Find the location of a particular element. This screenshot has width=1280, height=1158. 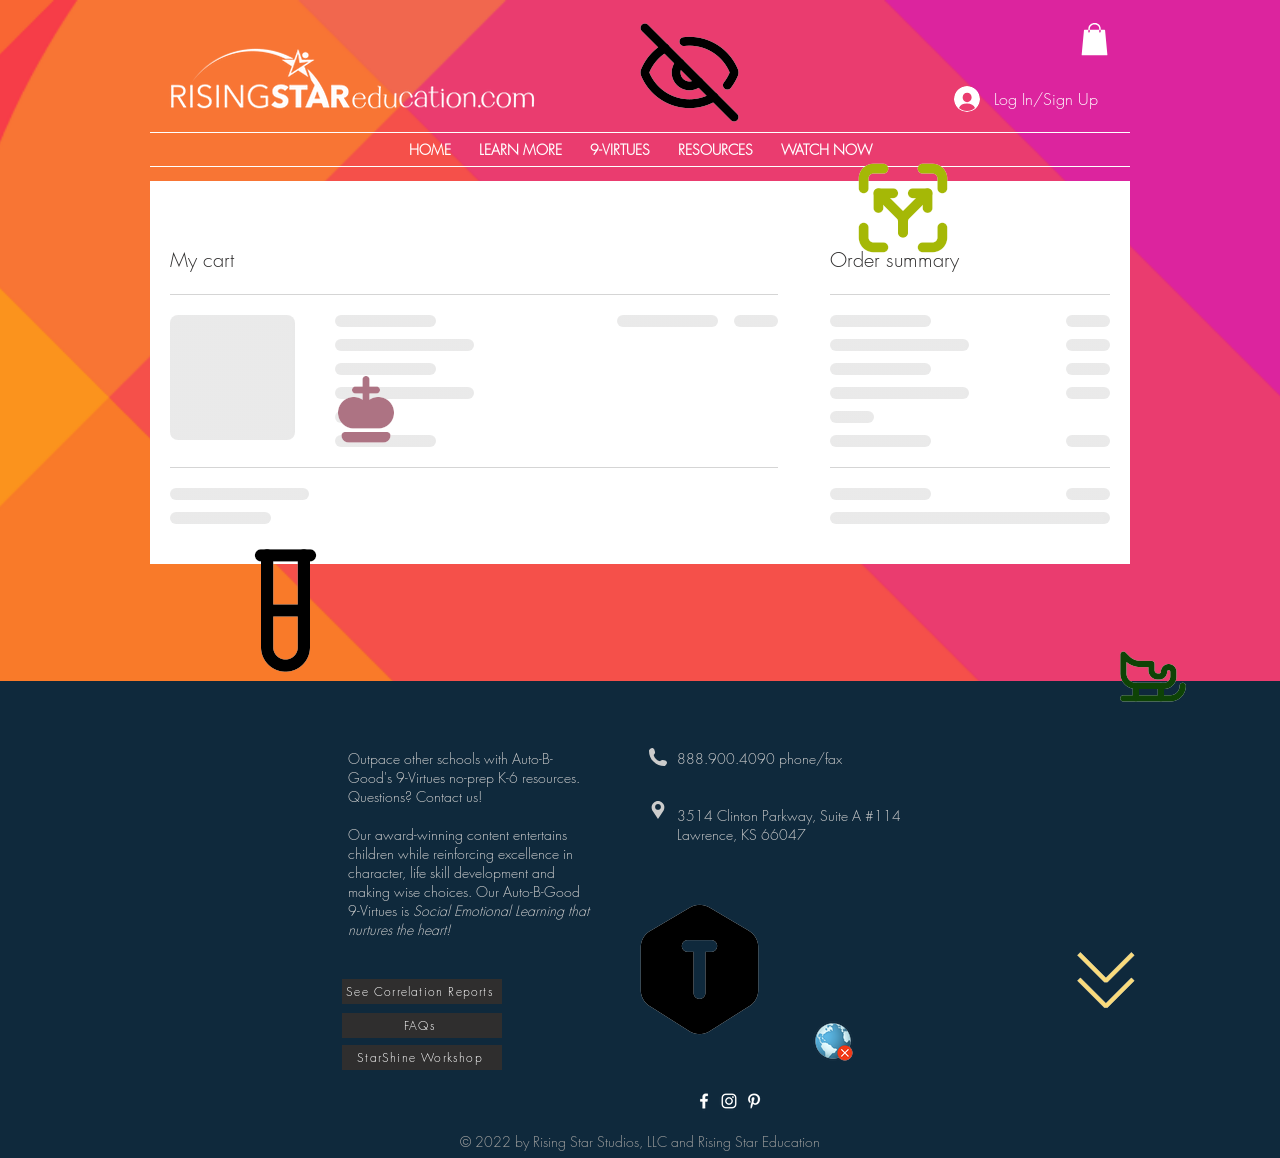

access lab or test results is located at coordinates (285, 610).